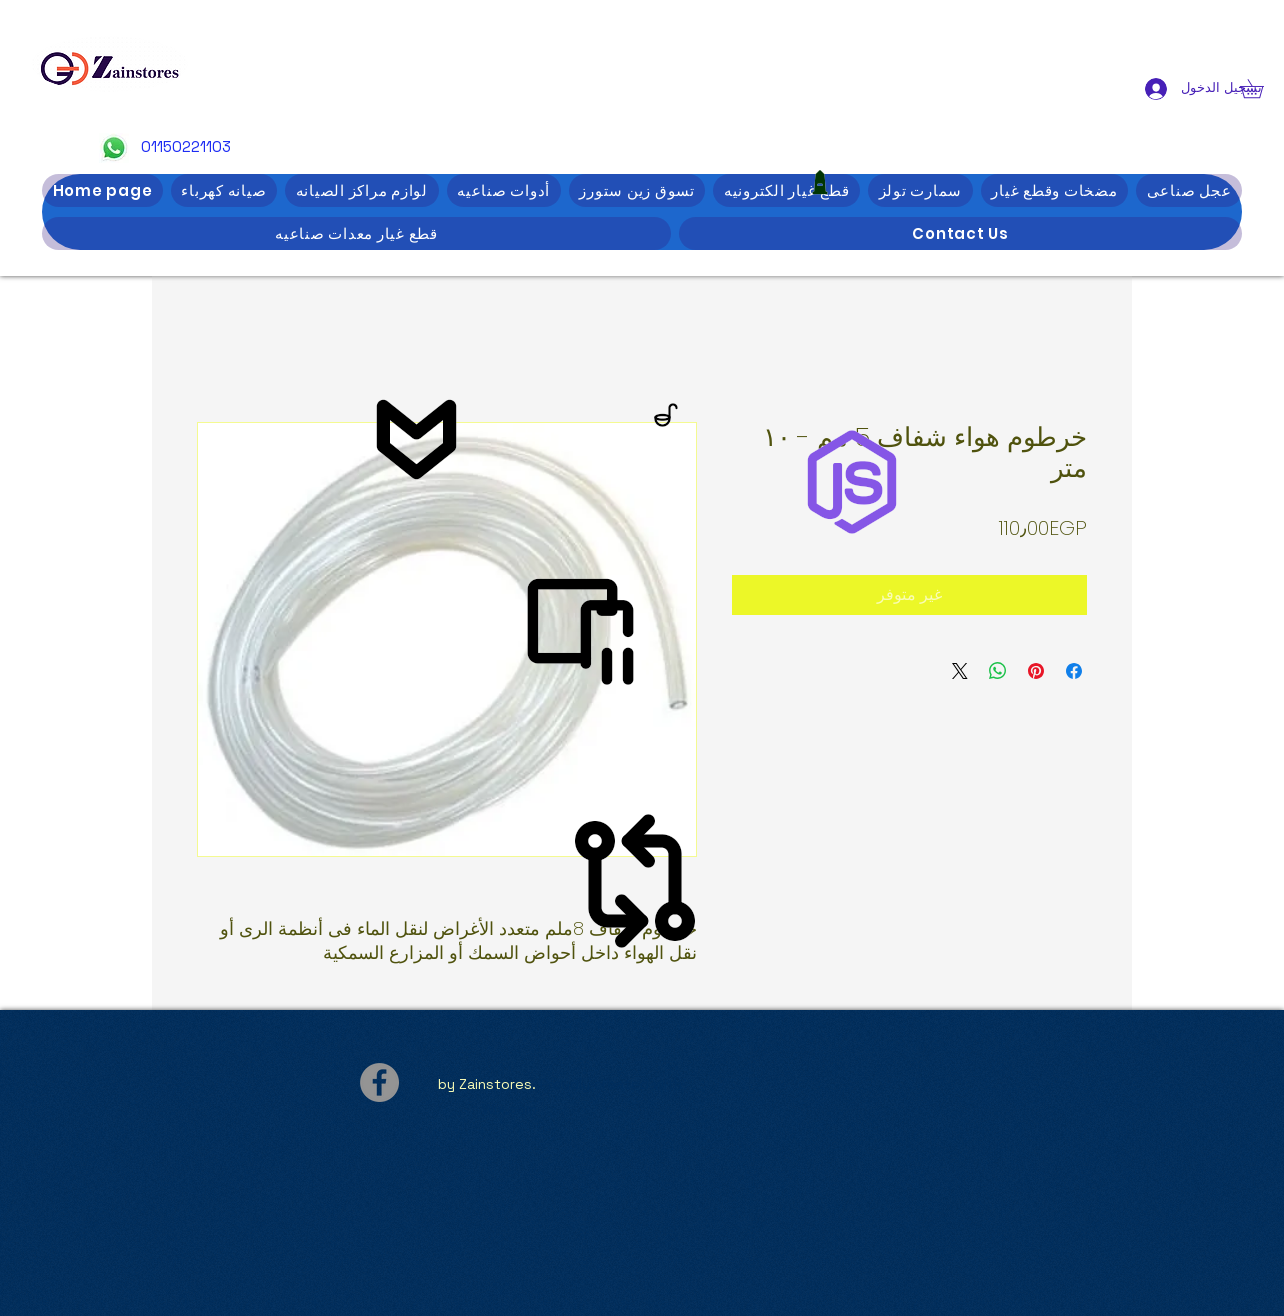  What do you see at coordinates (852, 482) in the screenshot?
I see `Node.js runtime or server-side JavaScript indicator` at bounding box center [852, 482].